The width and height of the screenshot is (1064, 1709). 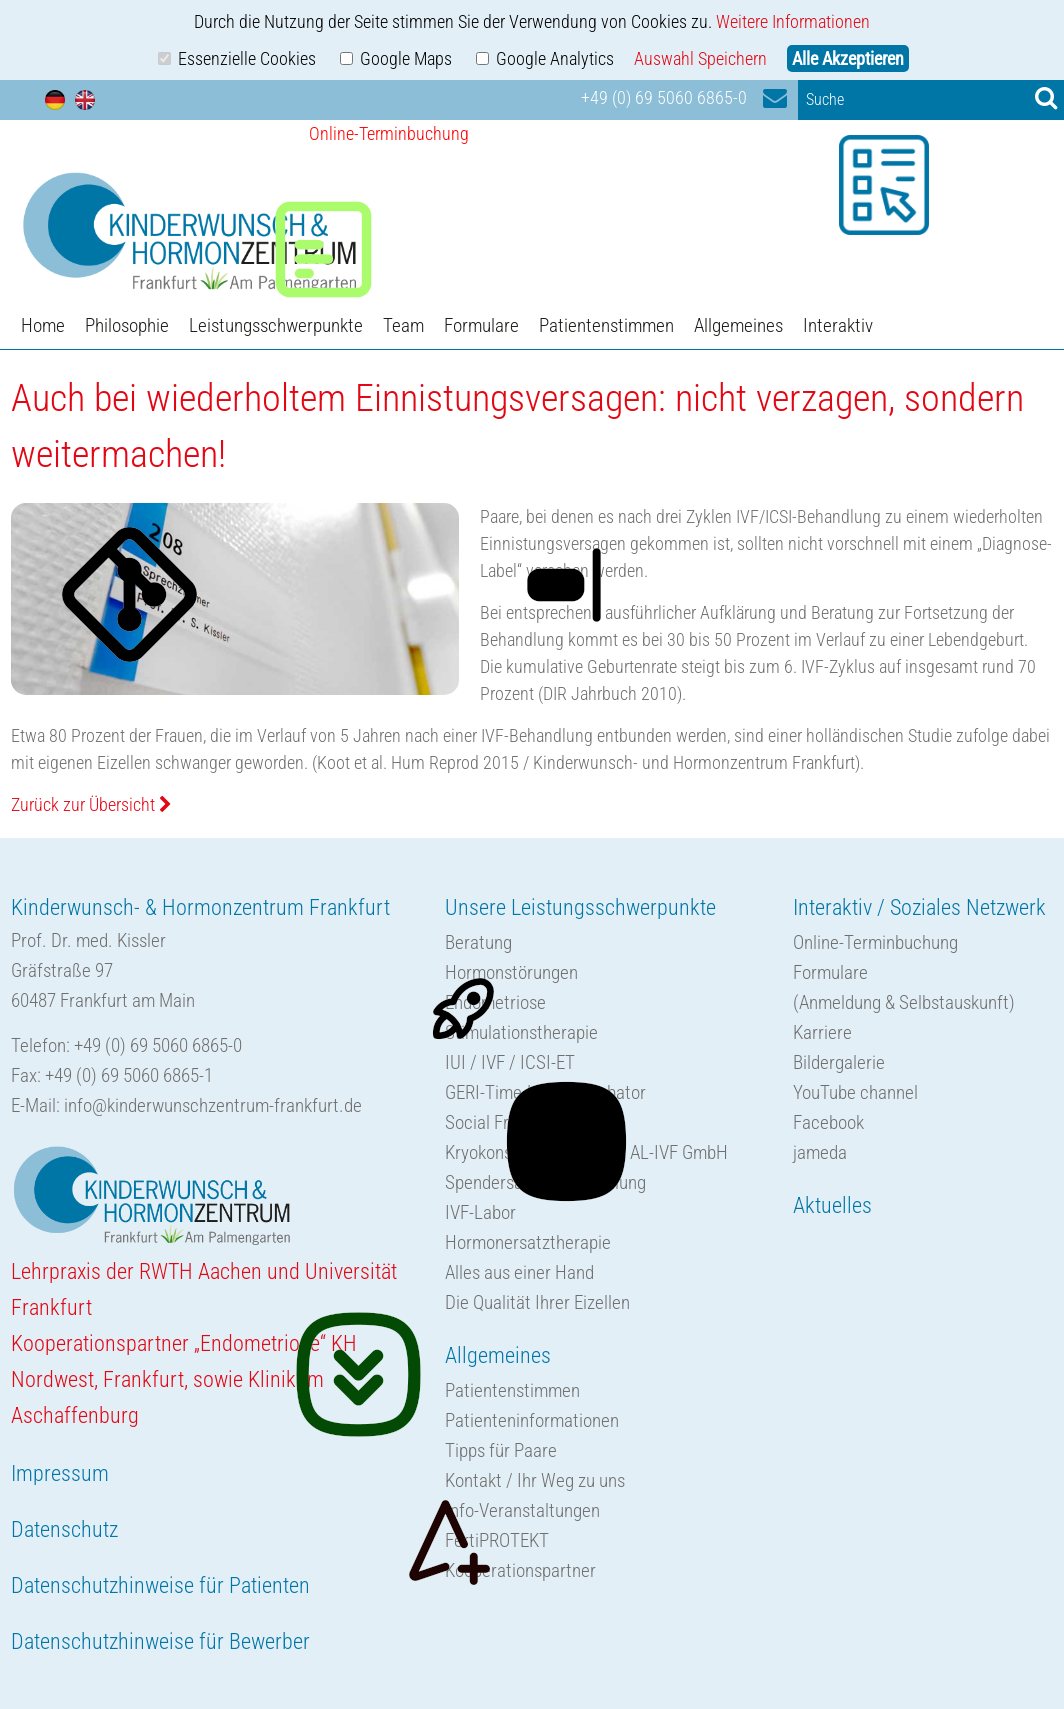 I want to click on align content to bottom-left of container, so click(x=323, y=249).